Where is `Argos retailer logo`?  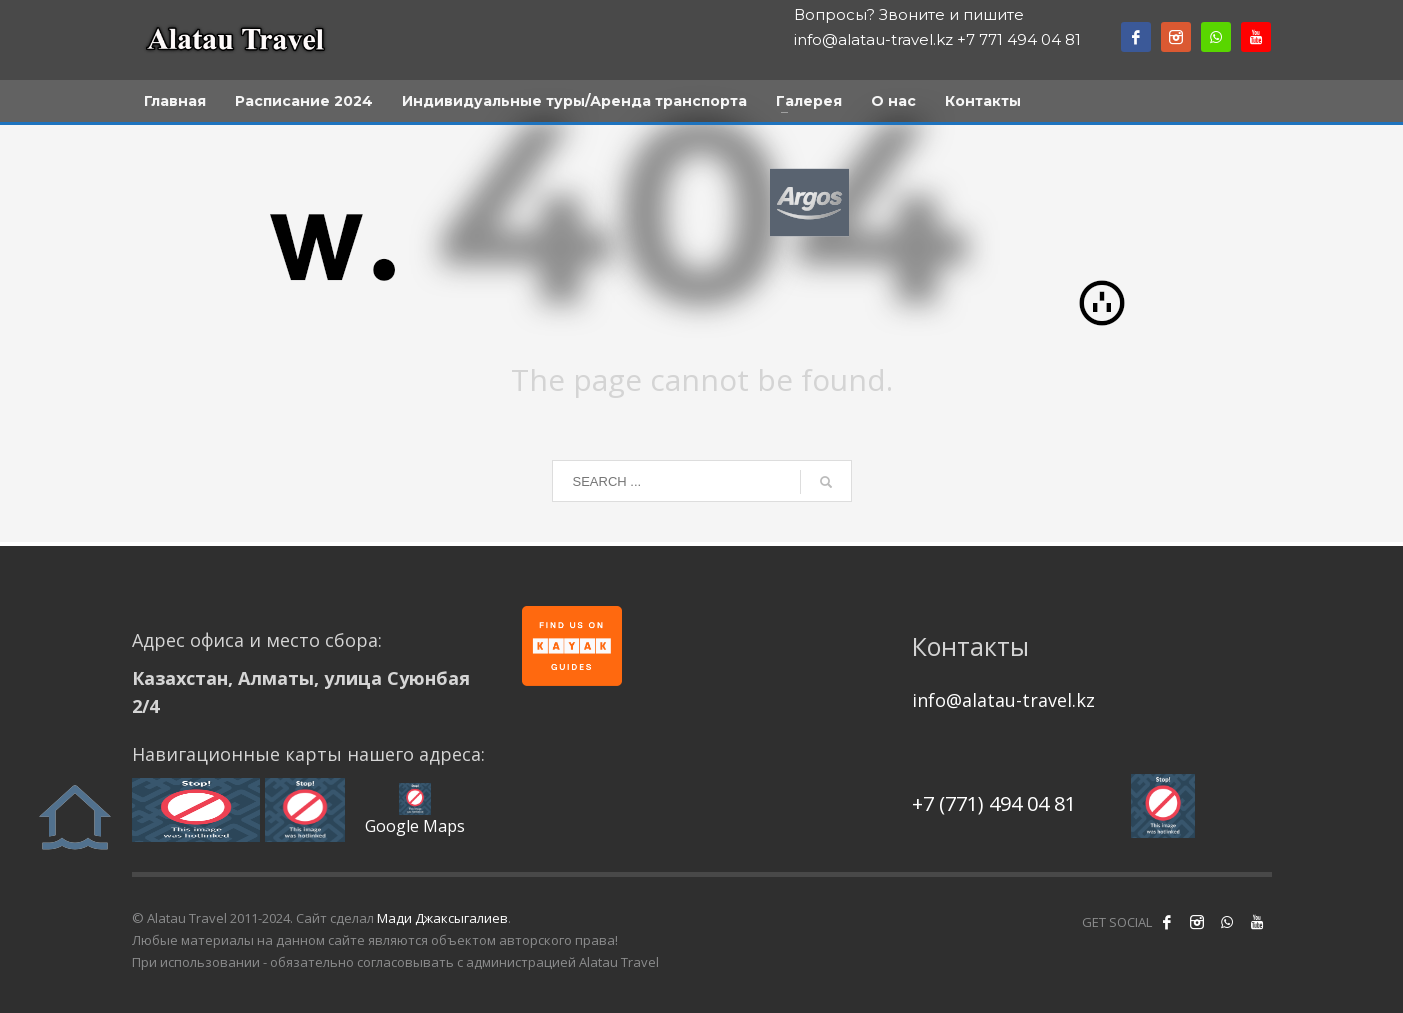 Argos retailer logo is located at coordinates (809, 202).